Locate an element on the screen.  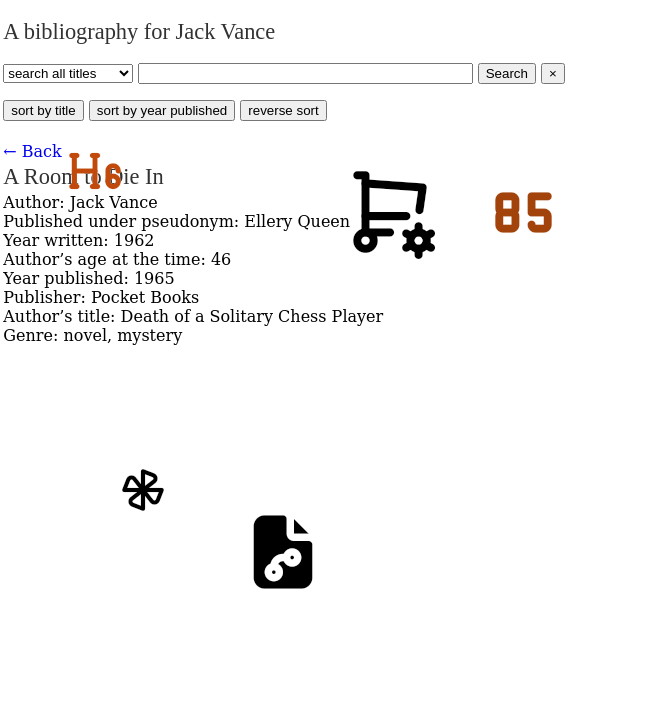
format text as heading level 6 is located at coordinates (95, 171).